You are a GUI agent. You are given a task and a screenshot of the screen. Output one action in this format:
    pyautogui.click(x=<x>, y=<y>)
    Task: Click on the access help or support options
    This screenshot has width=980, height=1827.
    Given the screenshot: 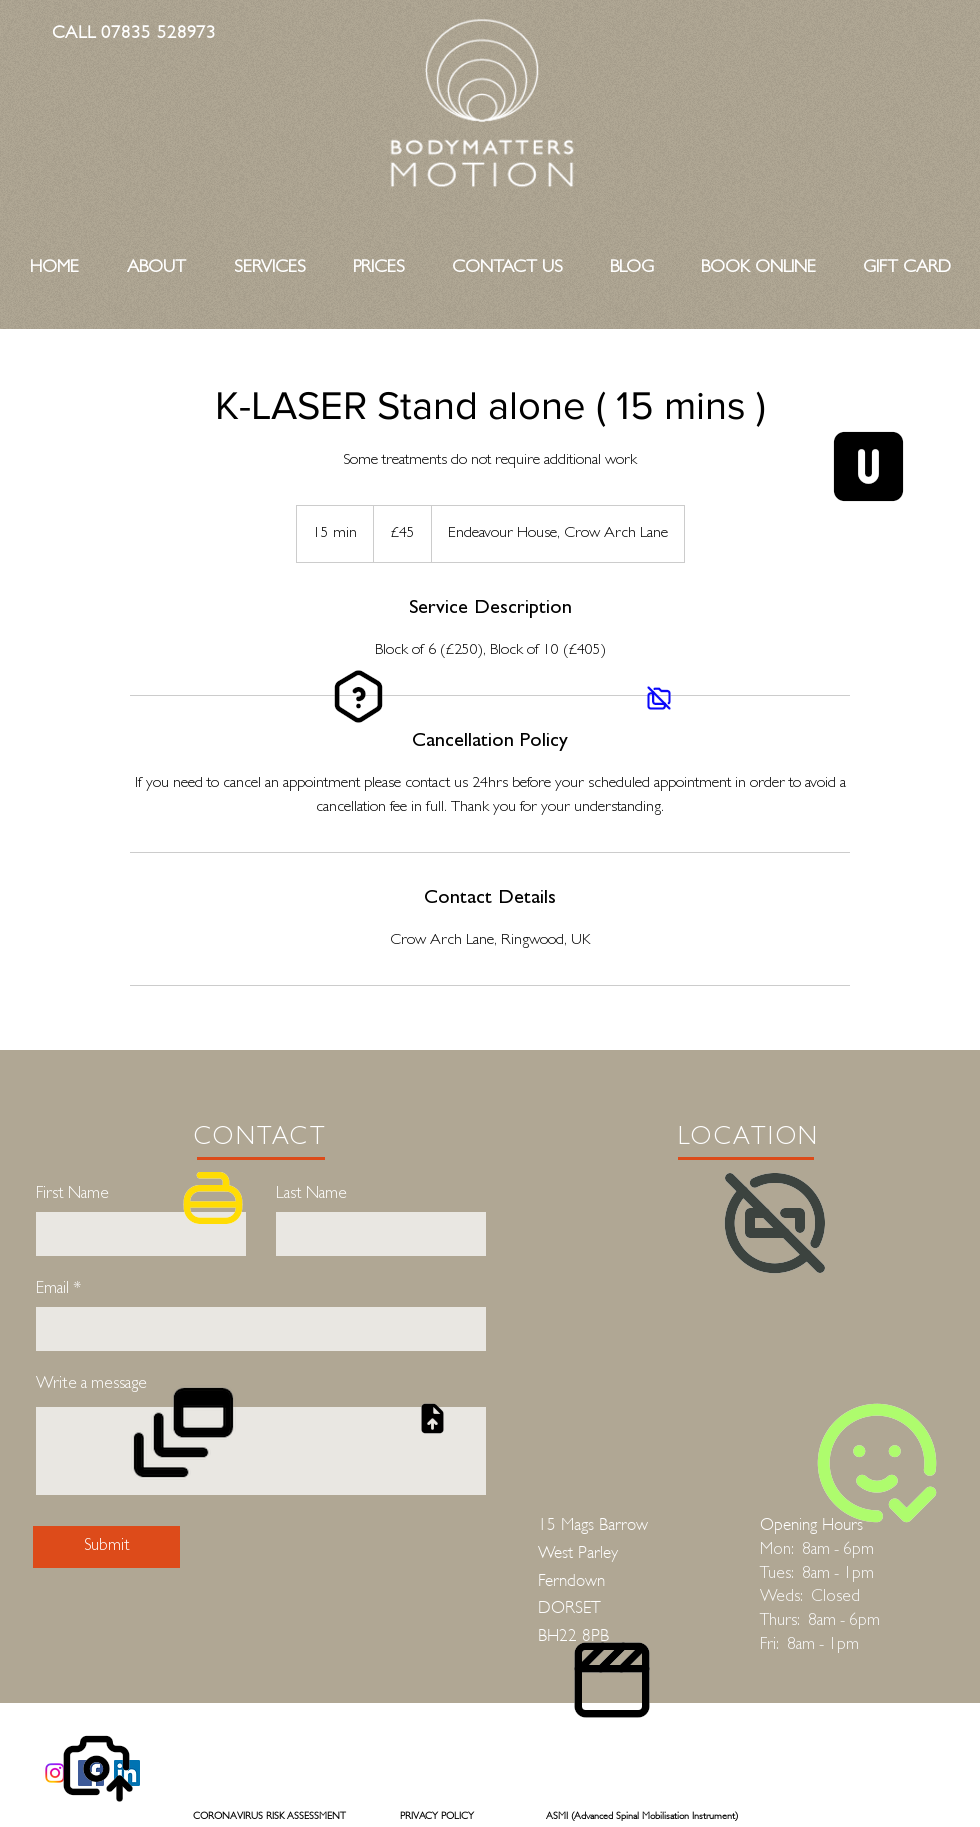 What is the action you would take?
    pyautogui.click(x=358, y=696)
    